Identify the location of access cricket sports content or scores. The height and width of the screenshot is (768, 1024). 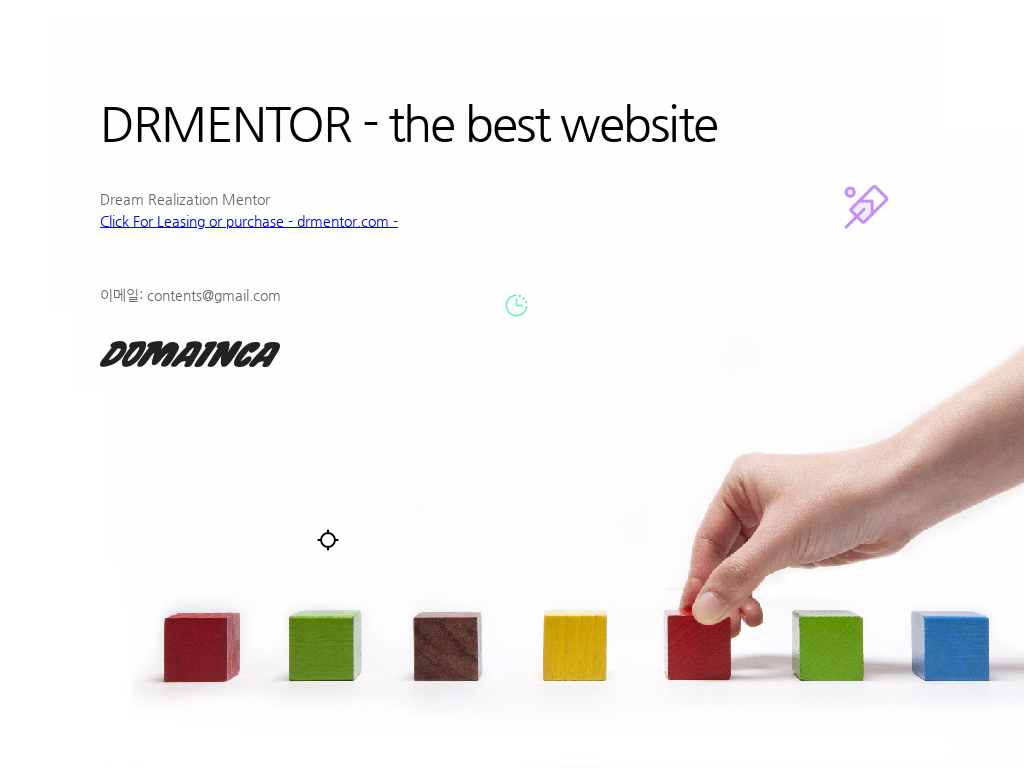
(864, 206).